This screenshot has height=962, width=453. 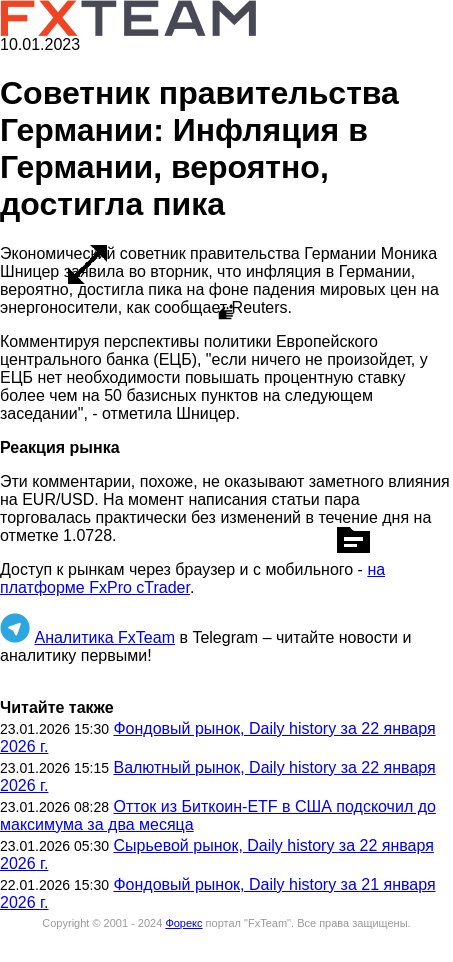 I want to click on expand to full screen, so click(x=87, y=264).